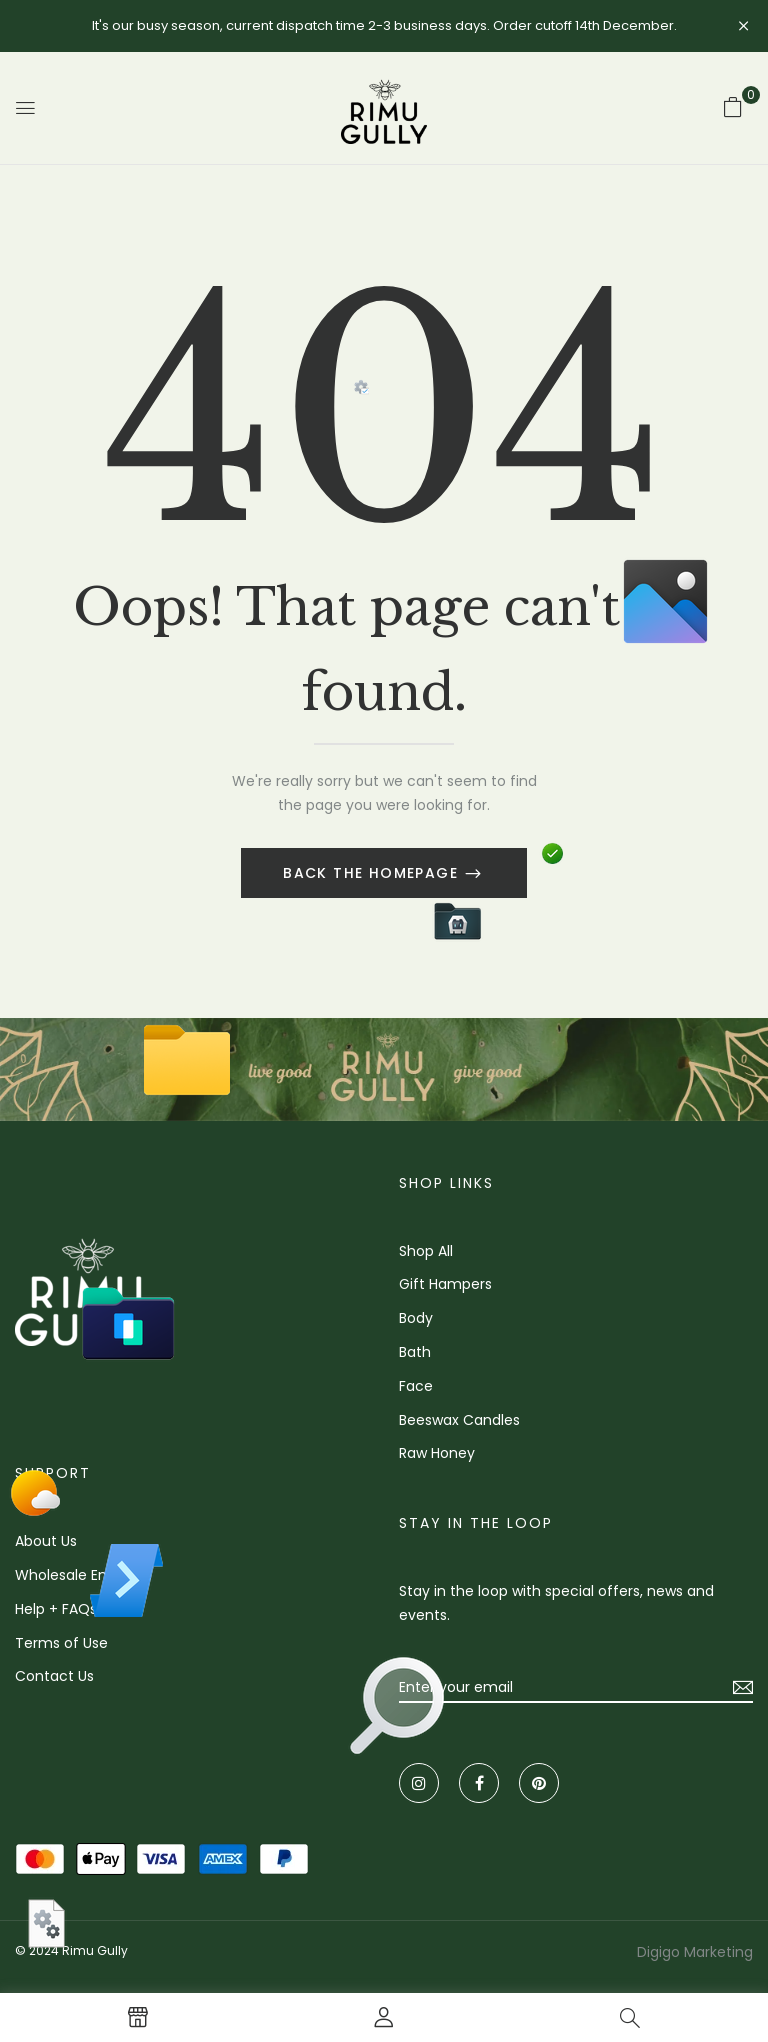  I want to click on open wondershare mobiletrans files folder, so click(128, 1326).